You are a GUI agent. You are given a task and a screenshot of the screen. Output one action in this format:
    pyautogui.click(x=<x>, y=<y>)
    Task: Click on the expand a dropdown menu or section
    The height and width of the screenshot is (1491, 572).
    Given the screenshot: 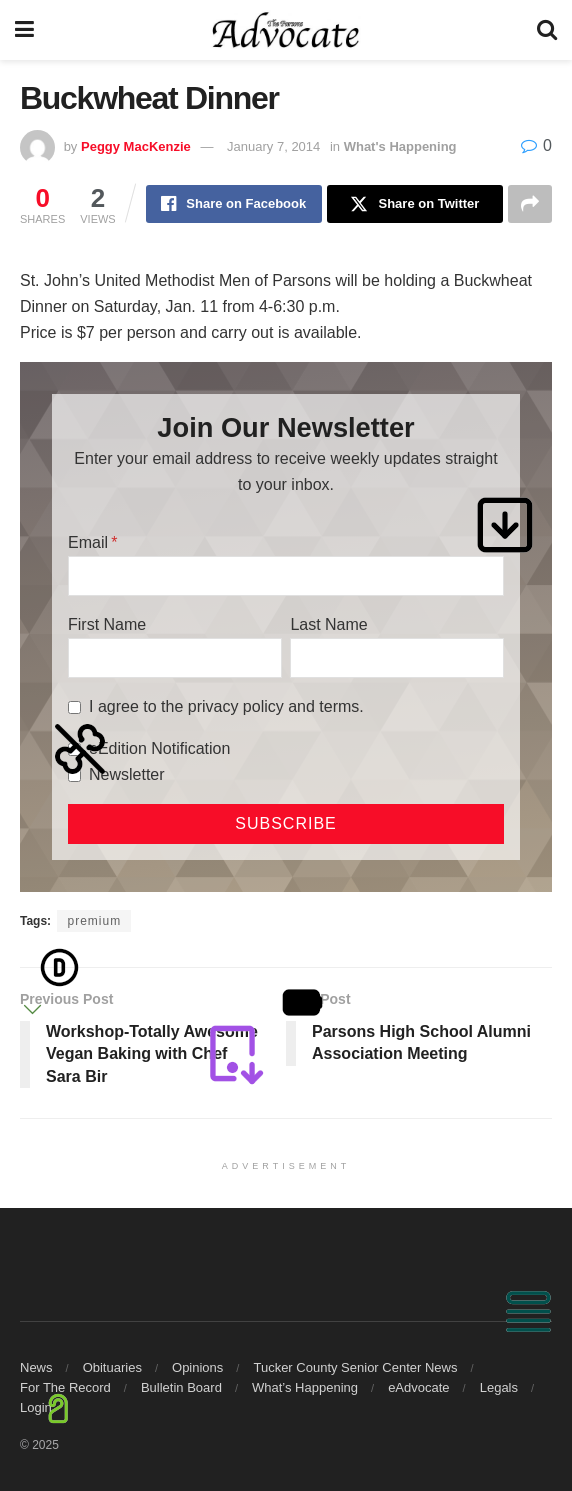 What is the action you would take?
    pyautogui.click(x=32, y=1009)
    